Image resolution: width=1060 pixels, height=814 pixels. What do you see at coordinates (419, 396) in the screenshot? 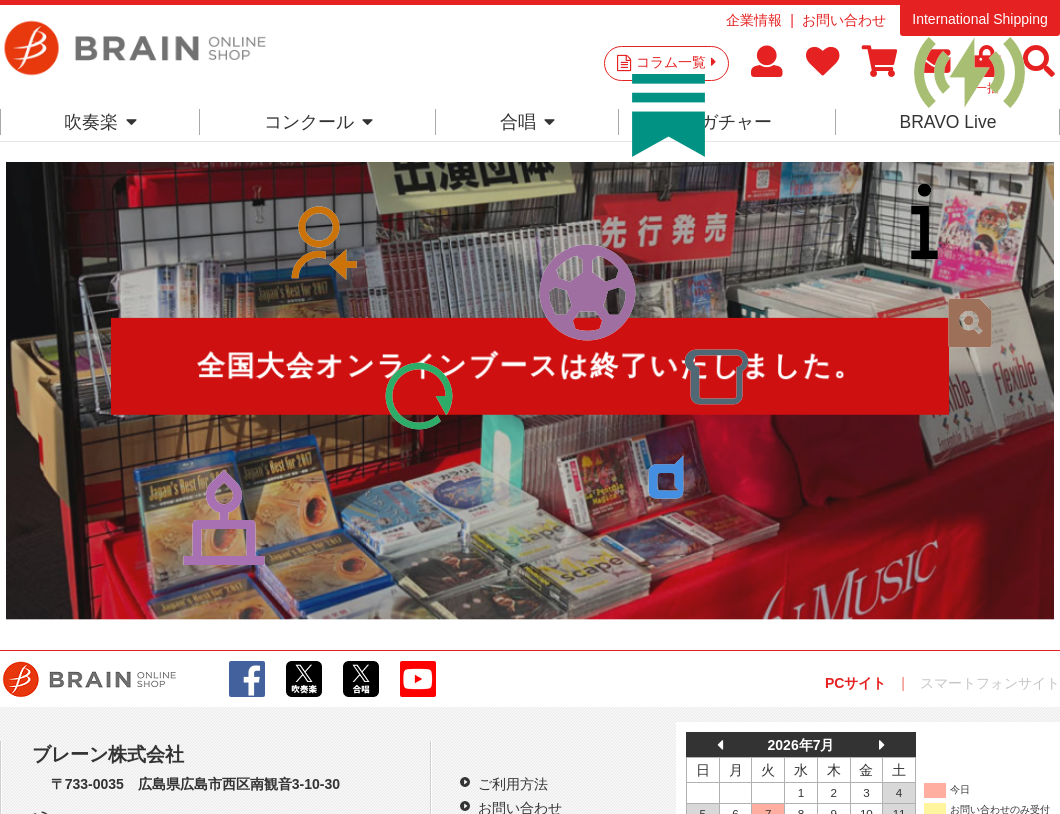
I see `restart the device` at bounding box center [419, 396].